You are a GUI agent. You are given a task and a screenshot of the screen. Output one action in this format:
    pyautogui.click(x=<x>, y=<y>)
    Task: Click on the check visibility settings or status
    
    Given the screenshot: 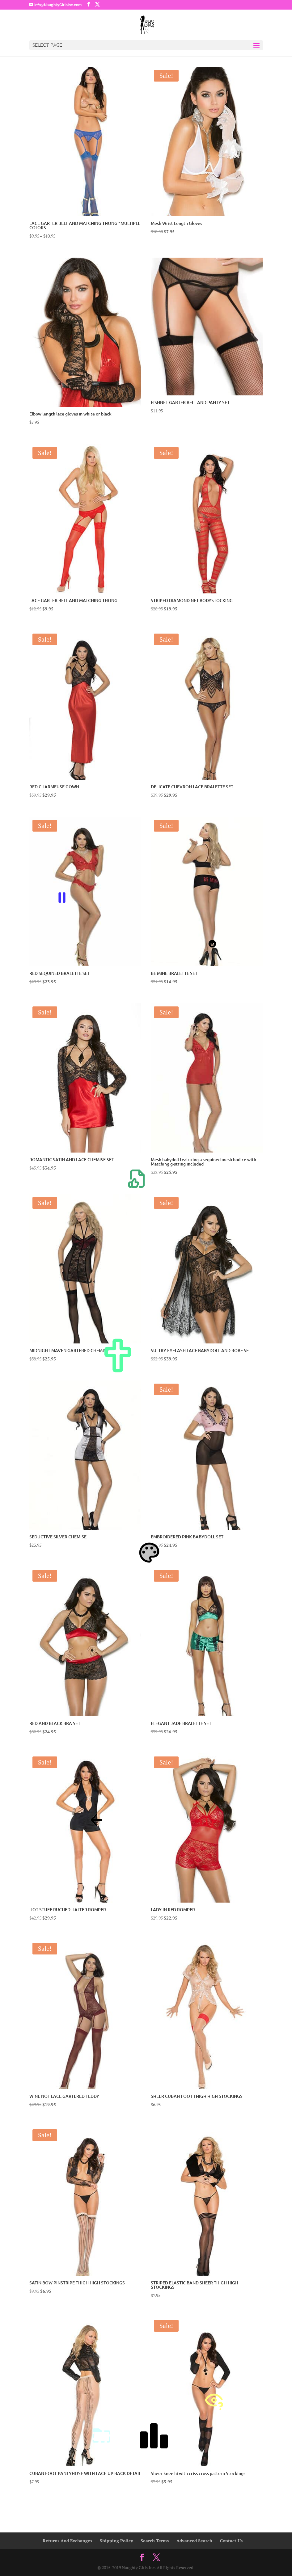 What is the action you would take?
    pyautogui.click(x=214, y=2400)
    